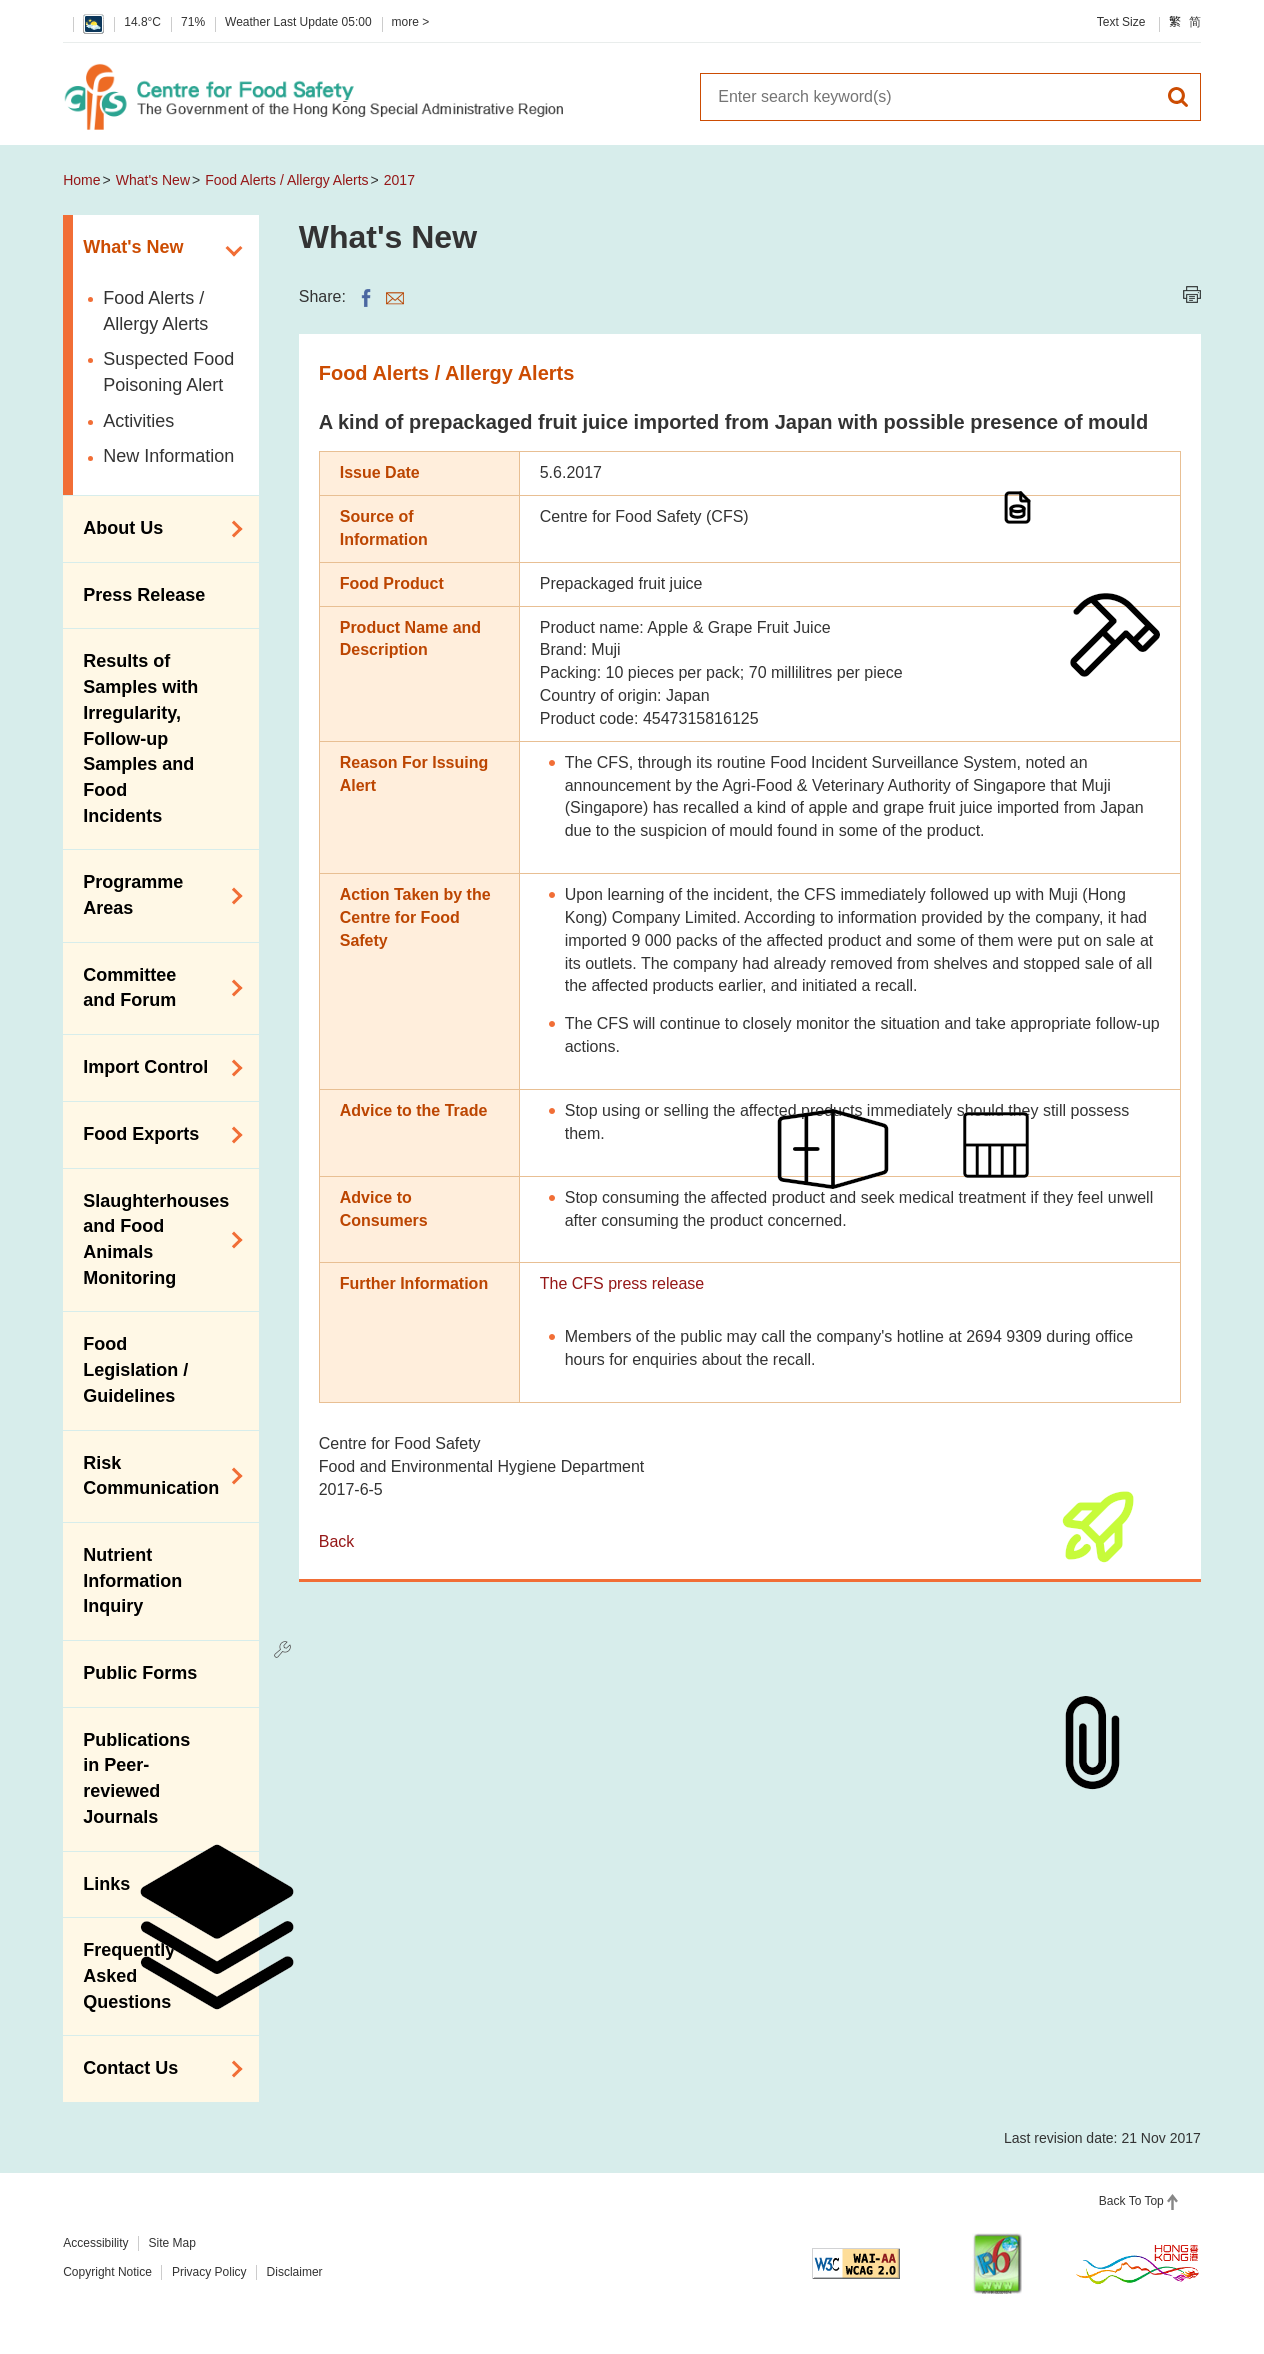 The width and height of the screenshot is (1264, 2354). What do you see at coordinates (1099, 1525) in the screenshot?
I see `launch or deploy a project` at bounding box center [1099, 1525].